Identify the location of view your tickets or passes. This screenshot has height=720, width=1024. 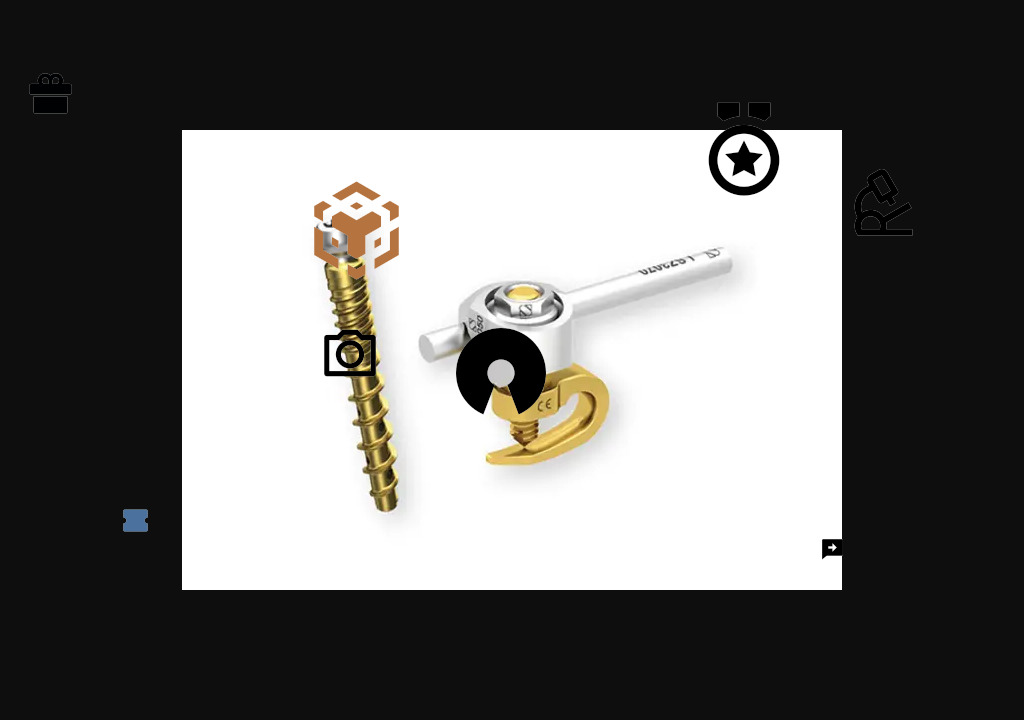
(135, 520).